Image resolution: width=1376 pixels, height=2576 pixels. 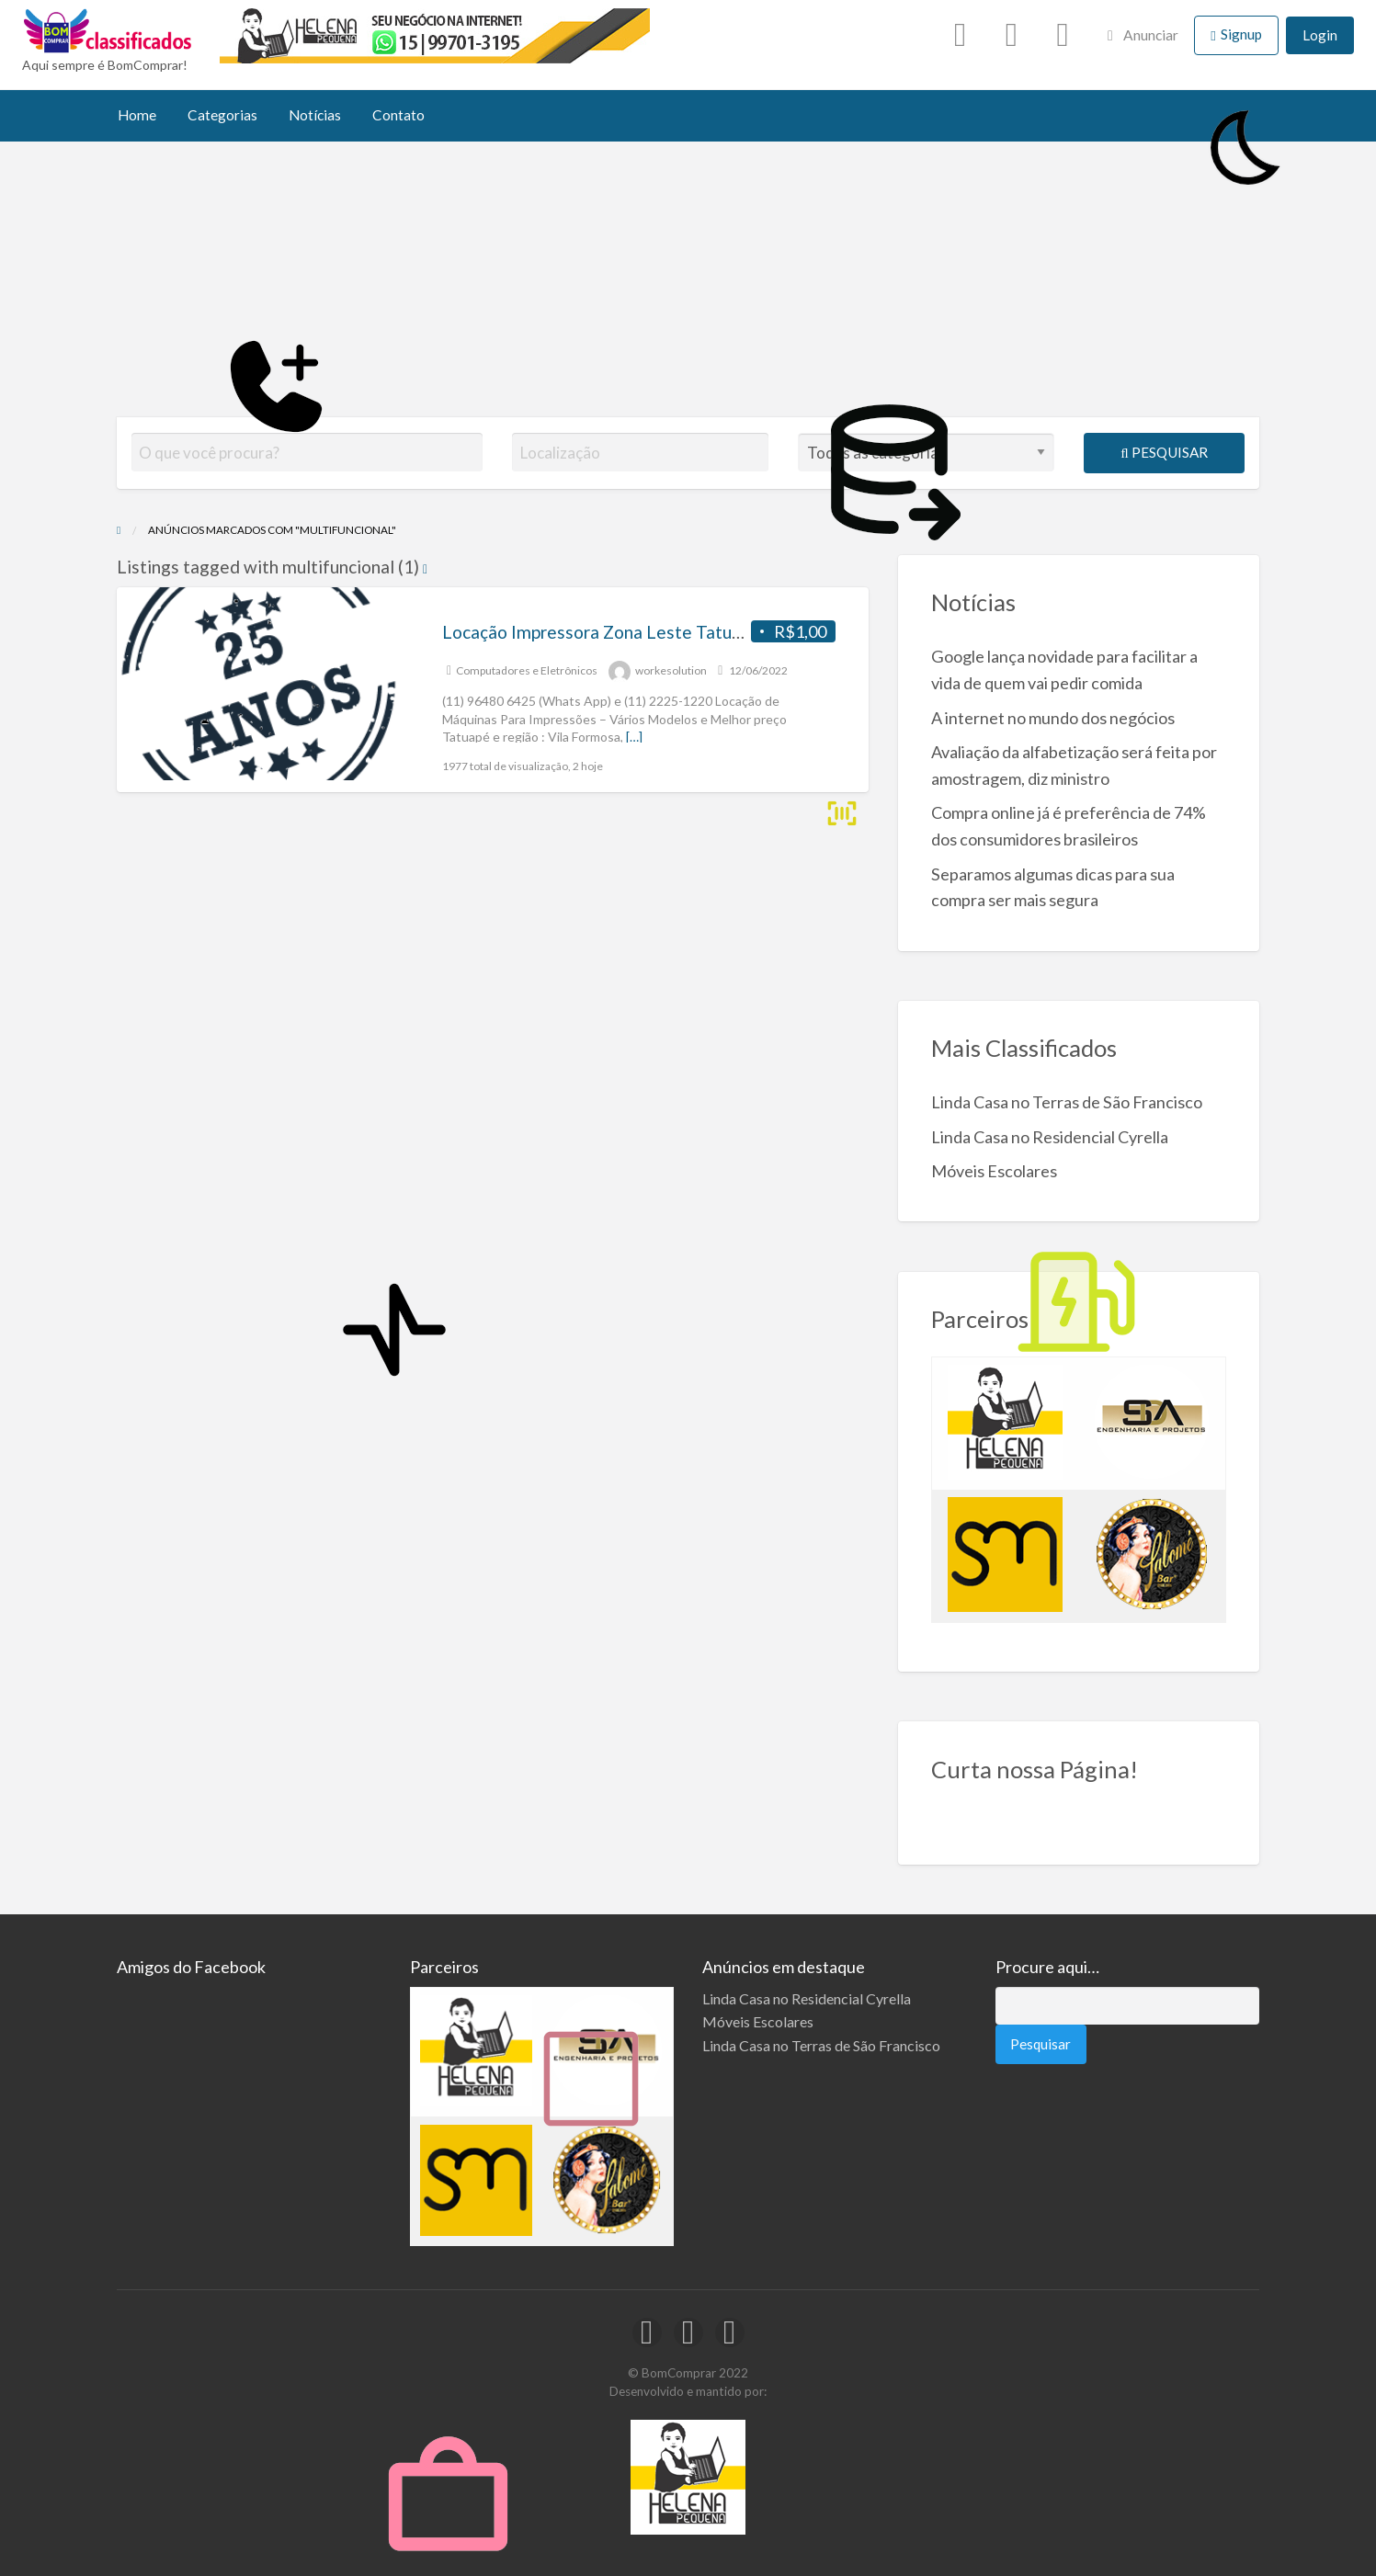 What do you see at coordinates (1247, 147) in the screenshot?
I see `enable bedtime or sleep mode` at bounding box center [1247, 147].